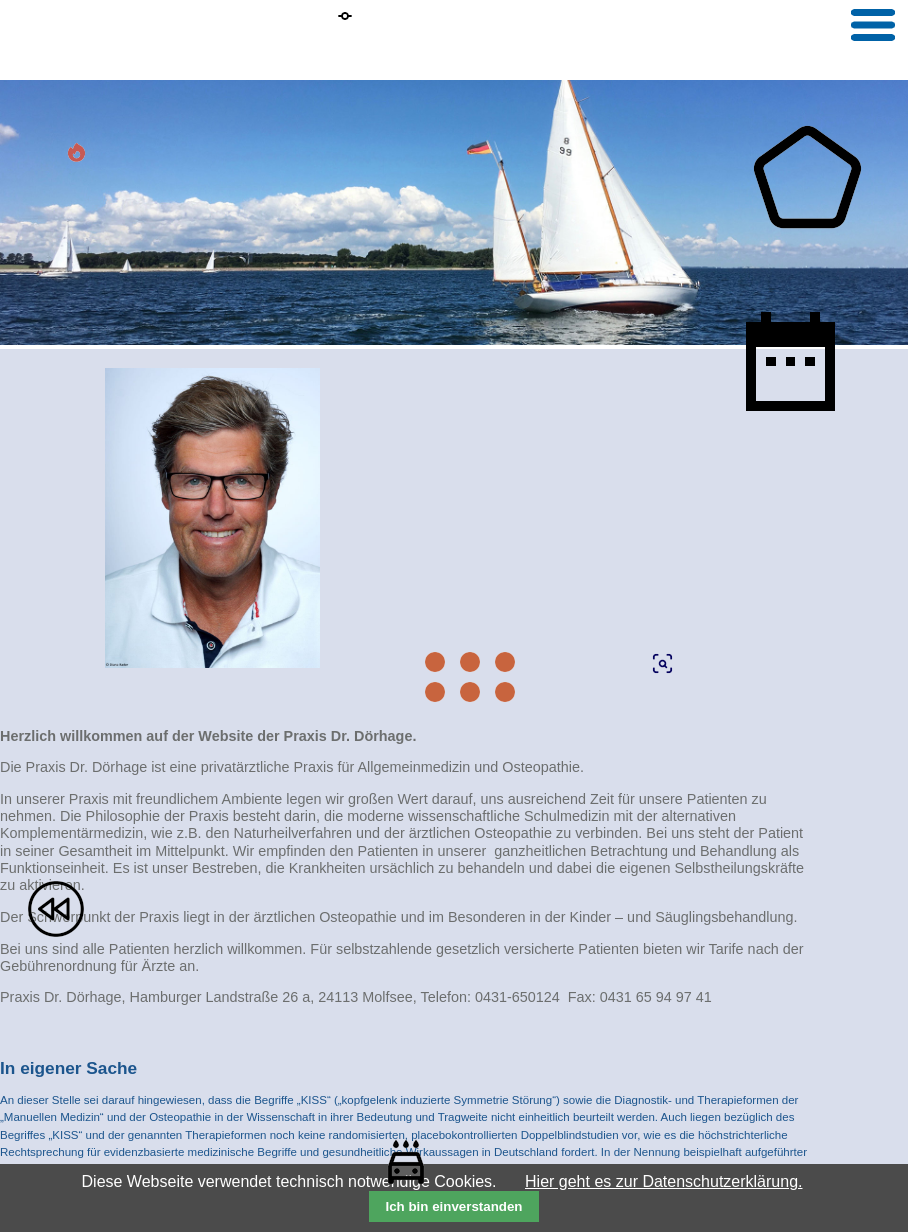 This screenshot has height=1232, width=908. I want to click on view commit details in version control, so click(345, 16).